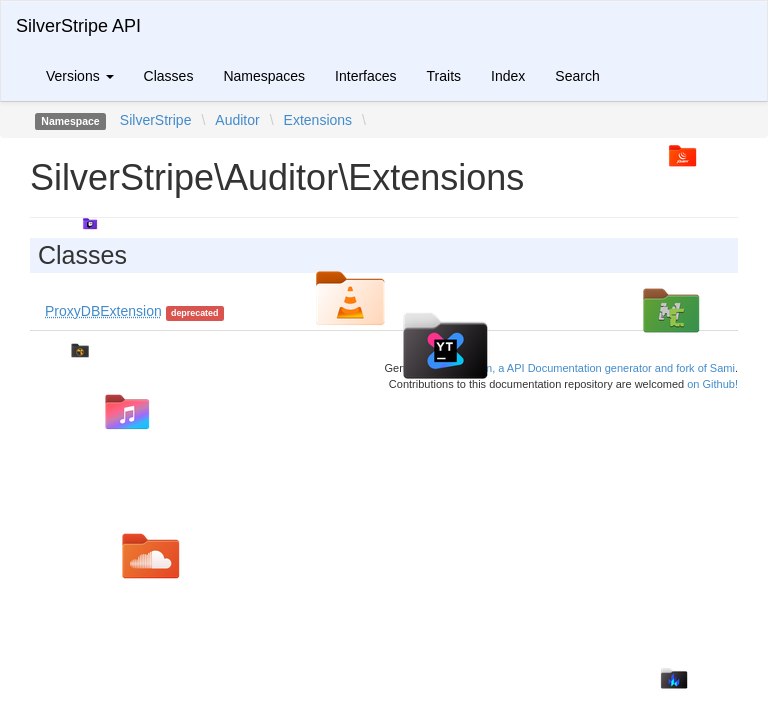 The image size is (768, 720). Describe the element at coordinates (150, 557) in the screenshot. I see `open your SoundCloud downloads folder` at that location.